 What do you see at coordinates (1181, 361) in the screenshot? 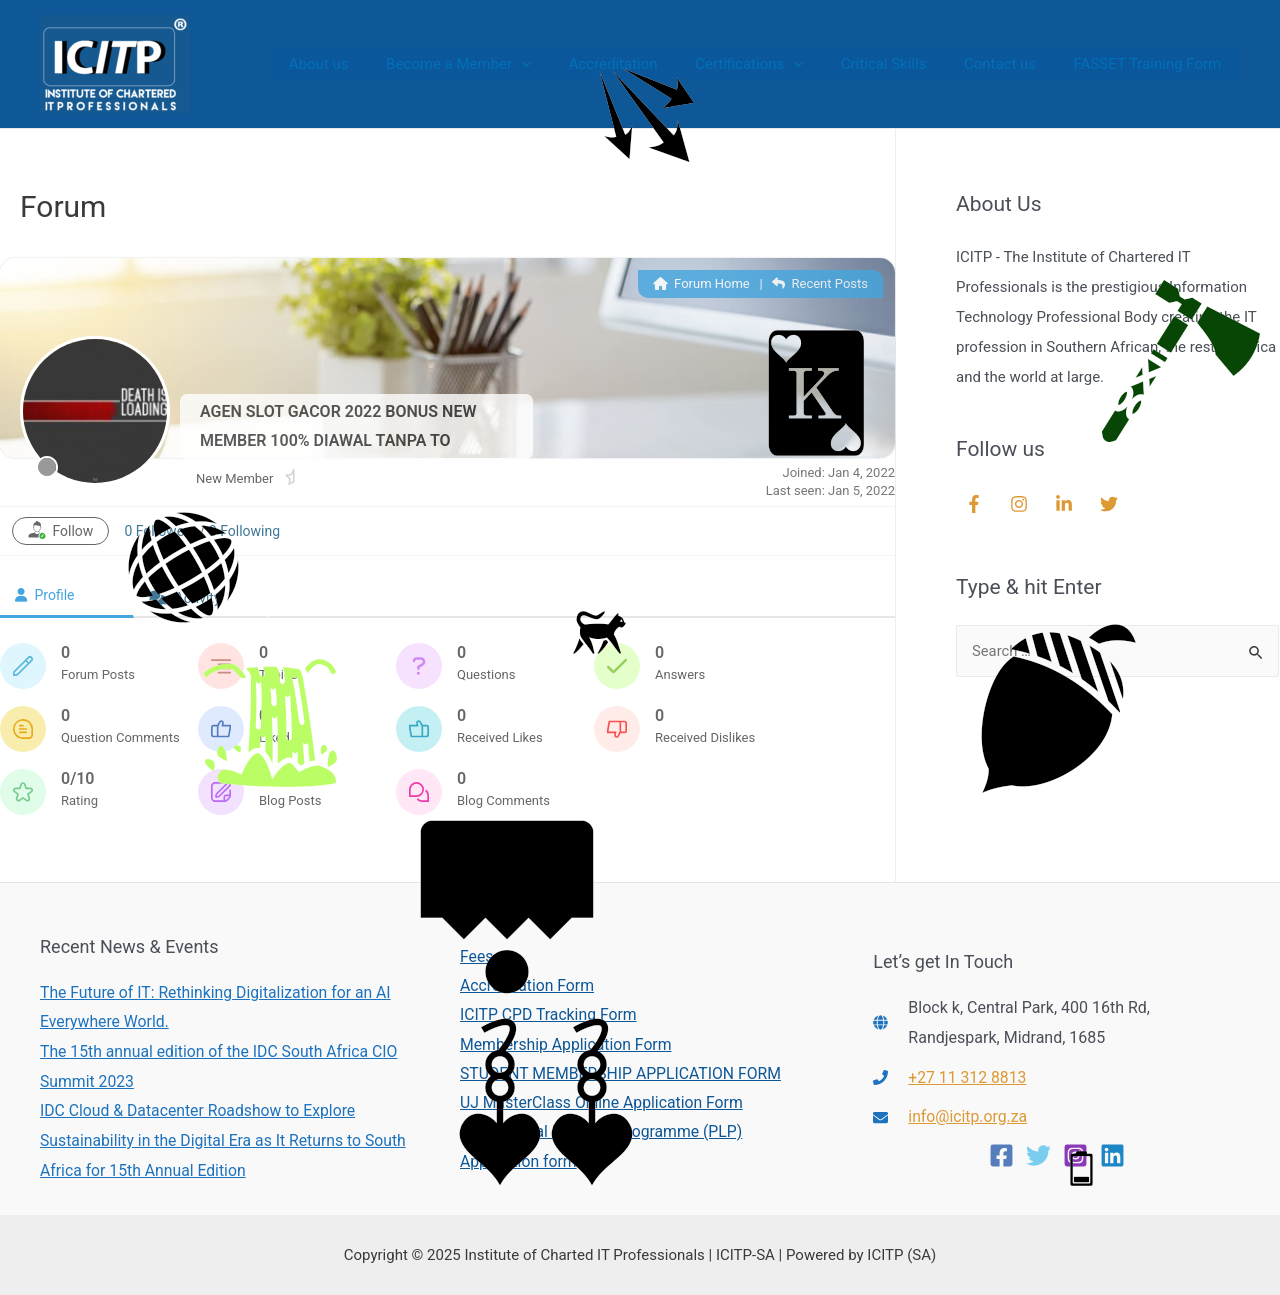
I see `select tomahawk weapon or tool` at bounding box center [1181, 361].